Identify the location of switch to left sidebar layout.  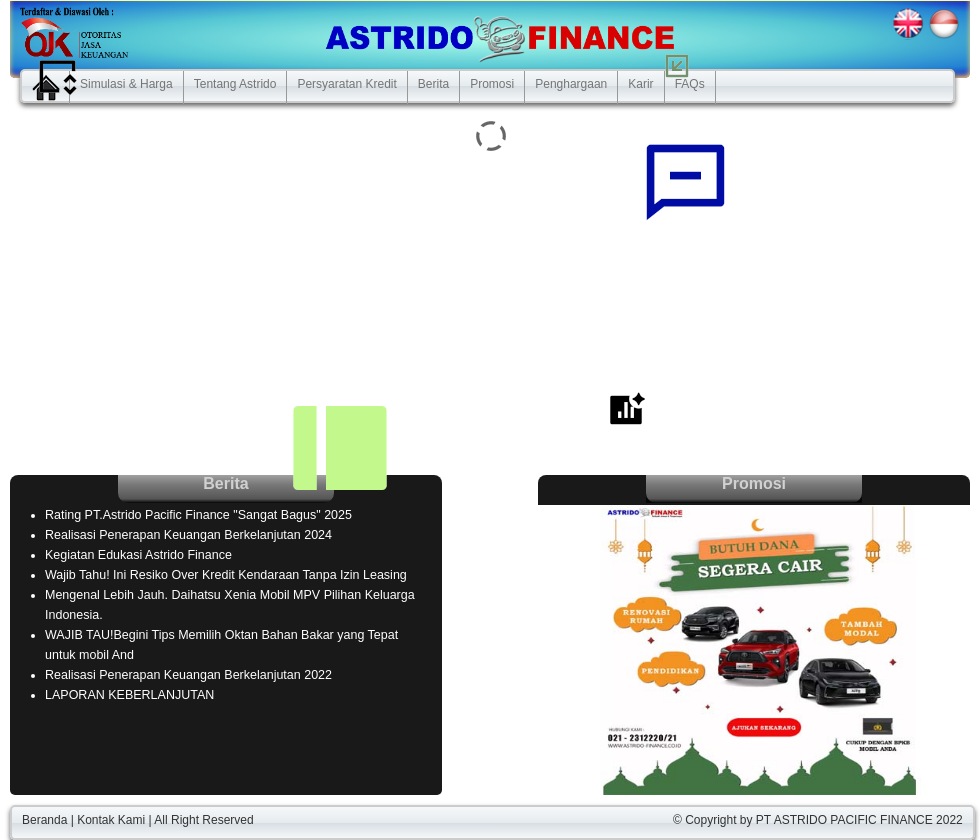
(340, 448).